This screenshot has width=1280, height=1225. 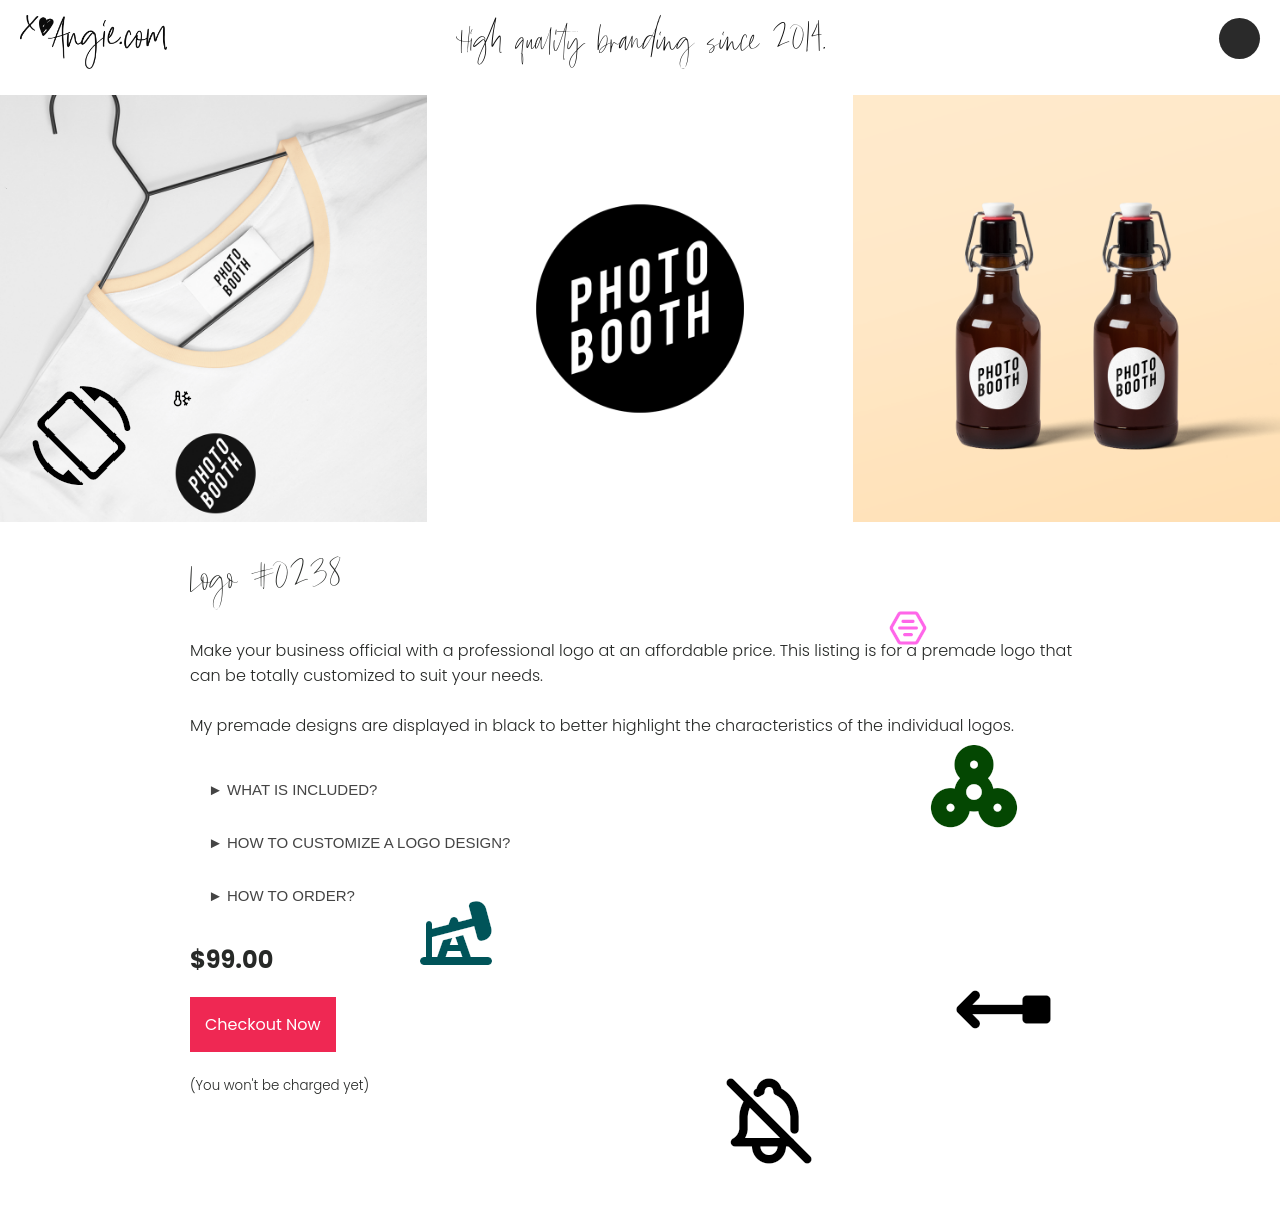 What do you see at coordinates (1003, 1009) in the screenshot?
I see `go back to previous screen` at bounding box center [1003, 1009].